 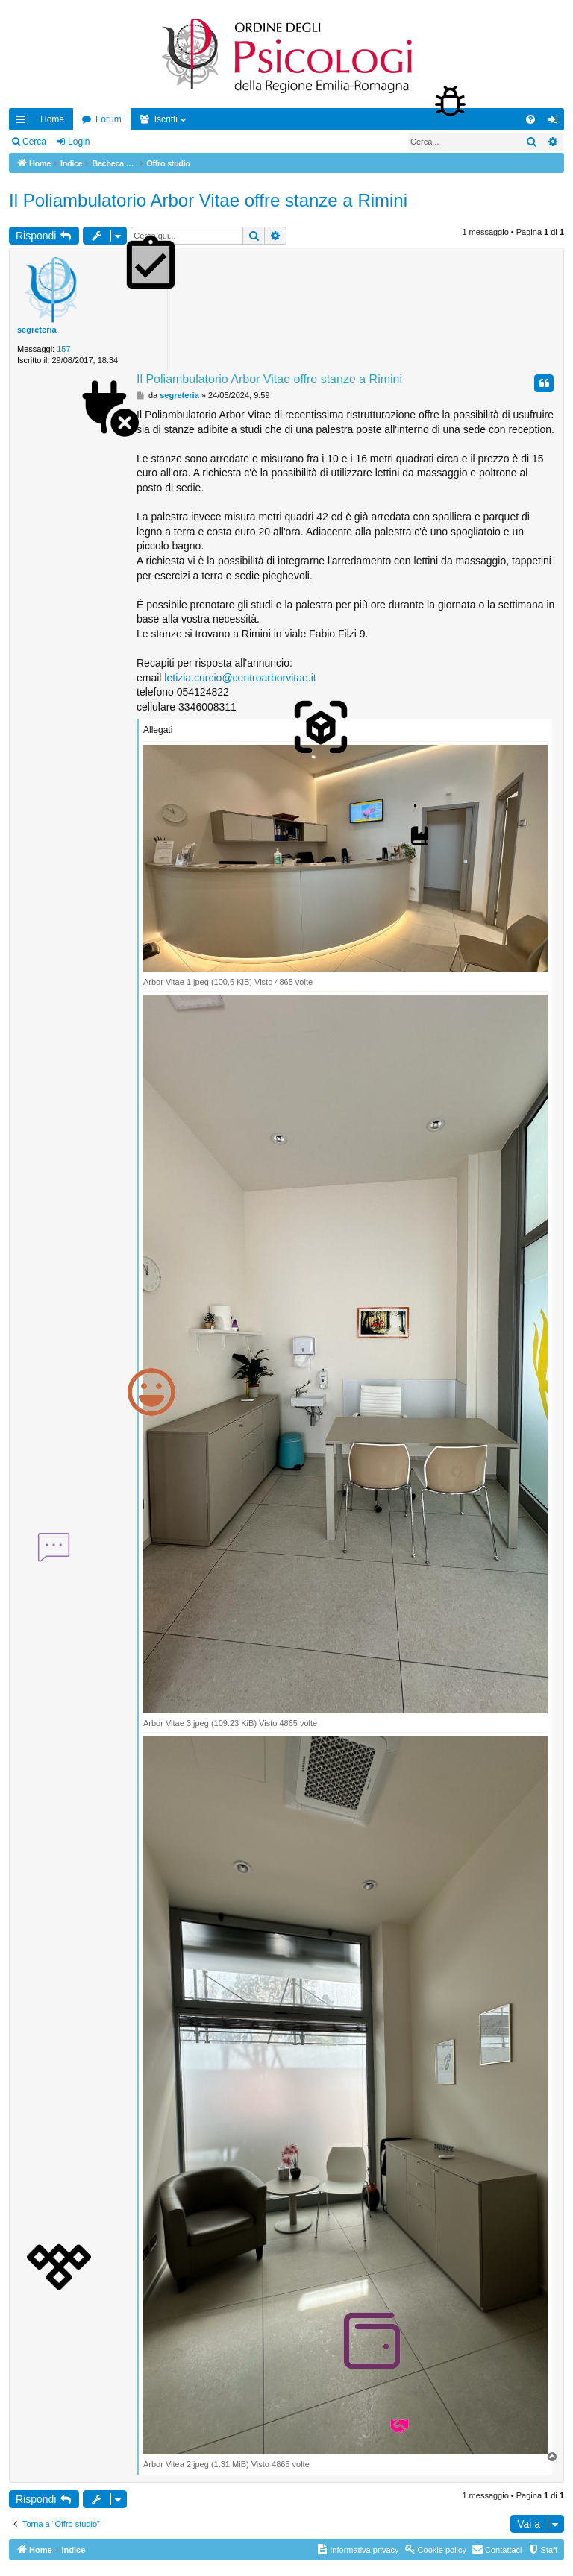 What do you see at coordinates (321, 727) in the screenshot?
I see `open augmented reality mode` at bounding box center [321, 727].